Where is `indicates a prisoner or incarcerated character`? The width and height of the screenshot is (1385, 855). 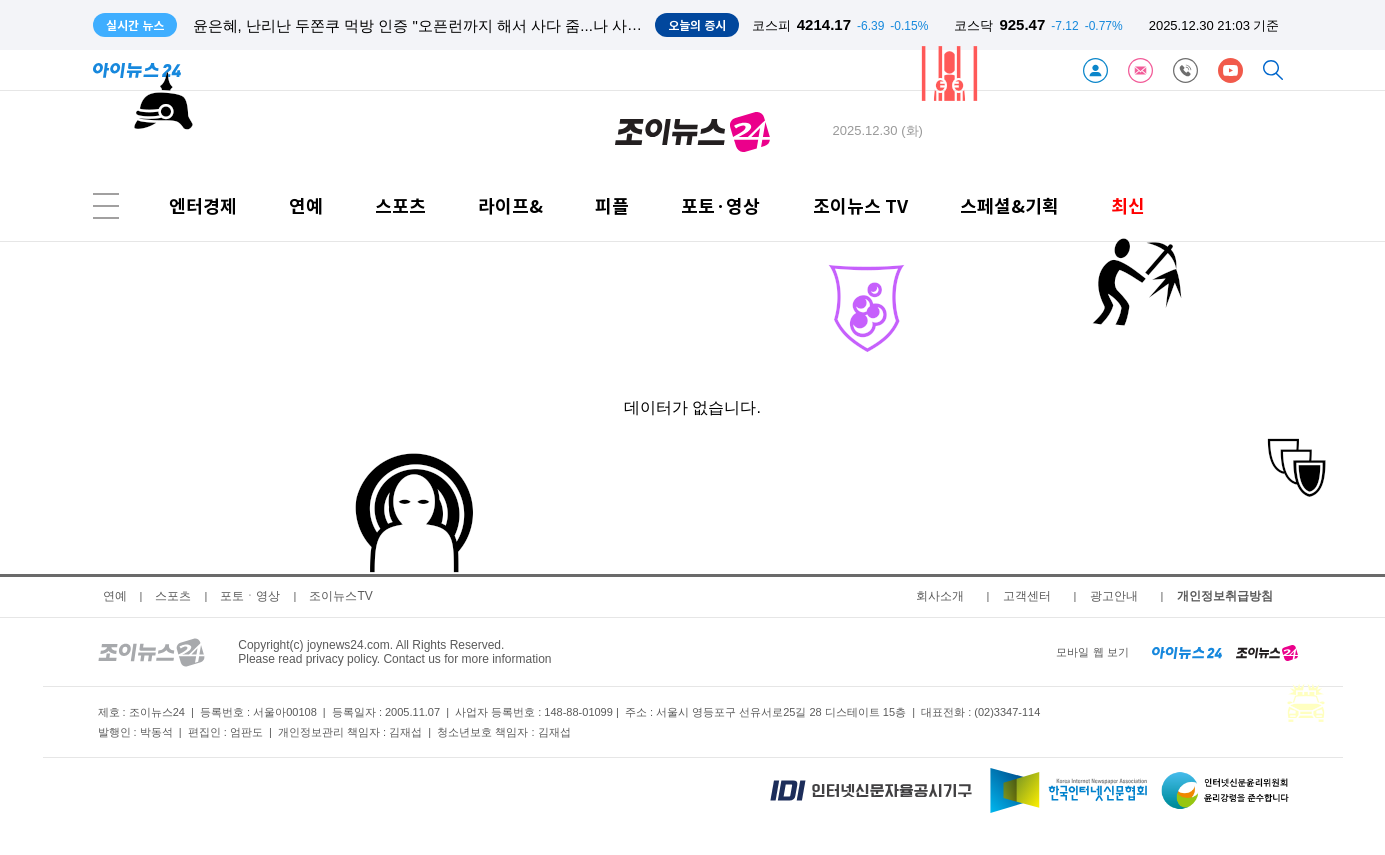
indicates a prisoner or incarcerated character is located at coordinates (949, 73).